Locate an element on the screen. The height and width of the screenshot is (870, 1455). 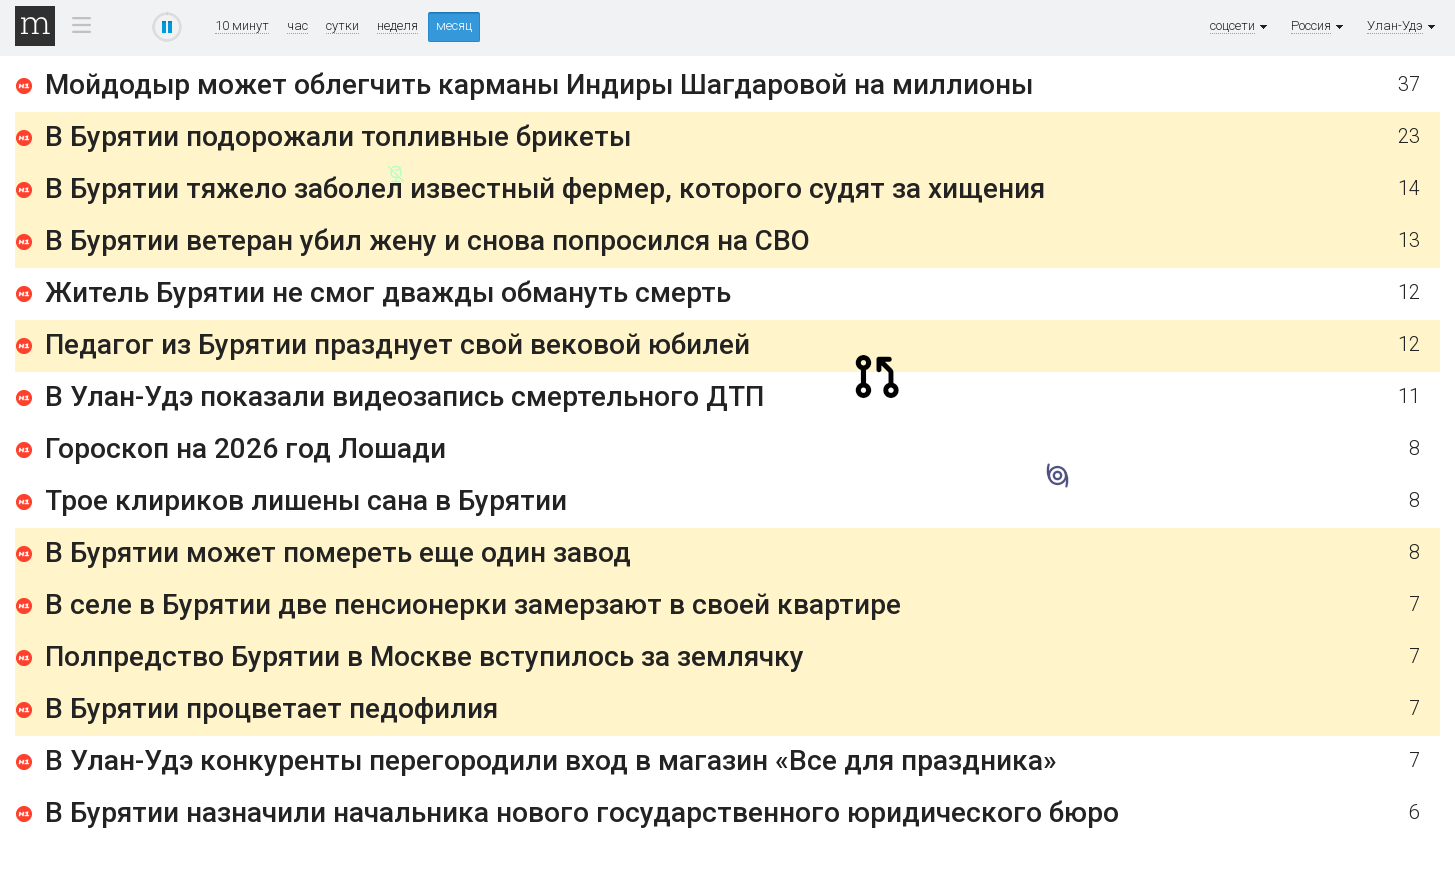
indicates stormy or severe weather conditions is located at coordinates (1057, 475).